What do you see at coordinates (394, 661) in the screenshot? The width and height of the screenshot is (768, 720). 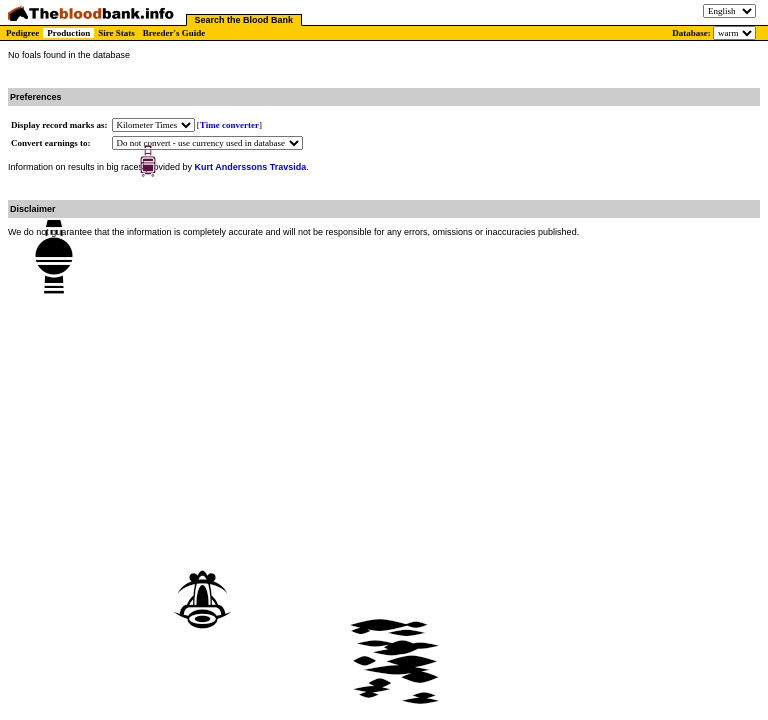 I see `indicates foggy weather conditions` at bounding box center [394, 661].